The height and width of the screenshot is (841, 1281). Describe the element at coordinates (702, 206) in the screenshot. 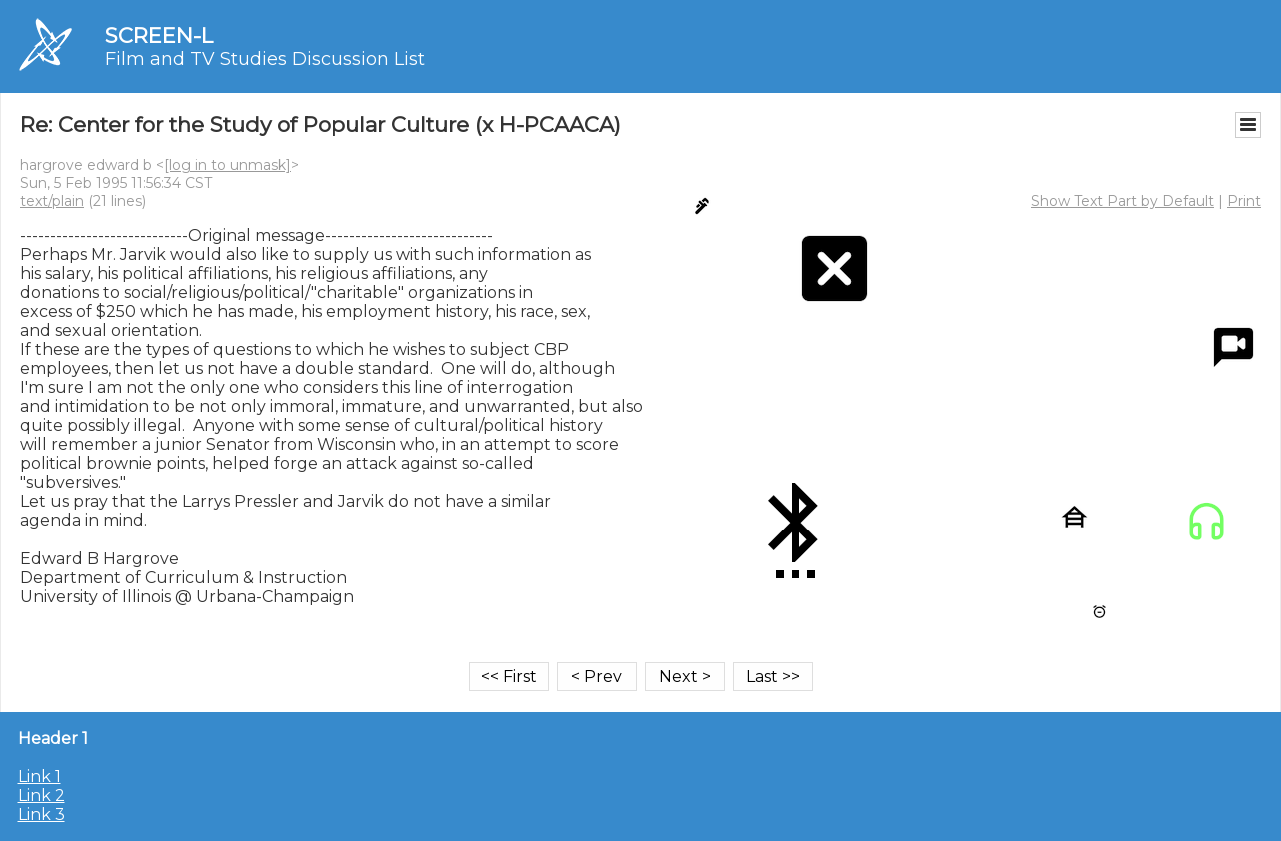

I see `access plumbing services or information` at that location.